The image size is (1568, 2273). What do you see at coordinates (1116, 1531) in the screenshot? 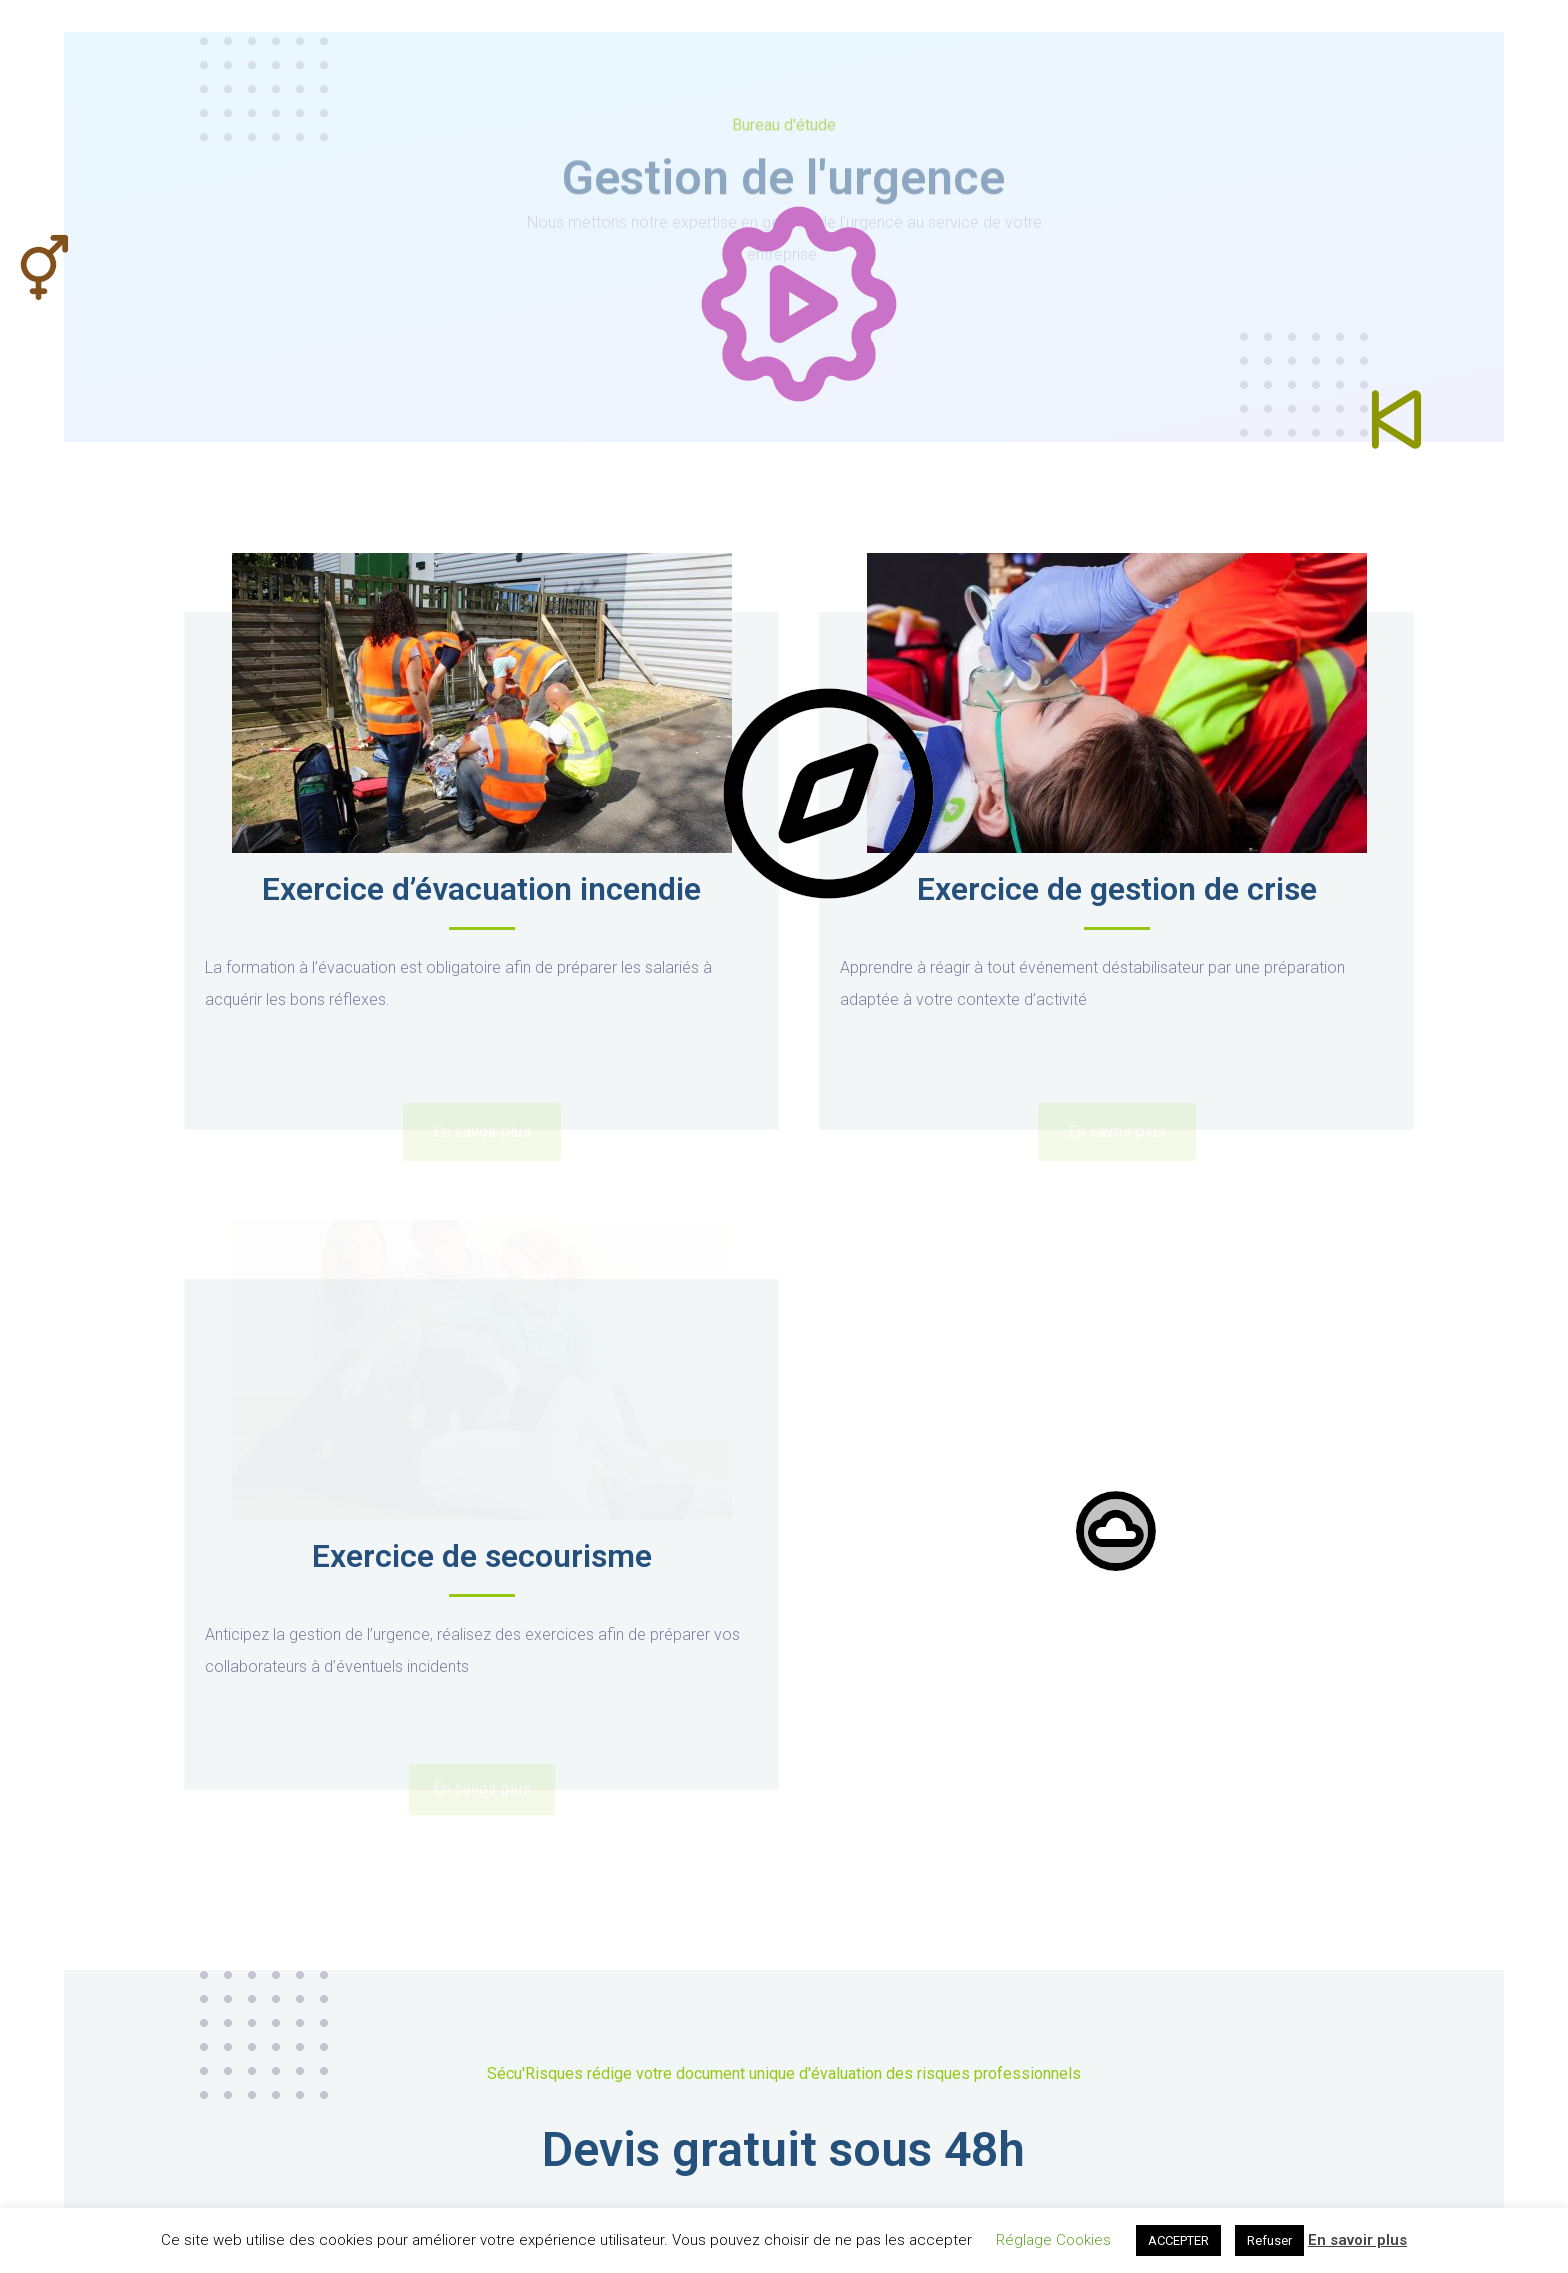
I see `access cloud storage` at bounding box center [1116, 1531].